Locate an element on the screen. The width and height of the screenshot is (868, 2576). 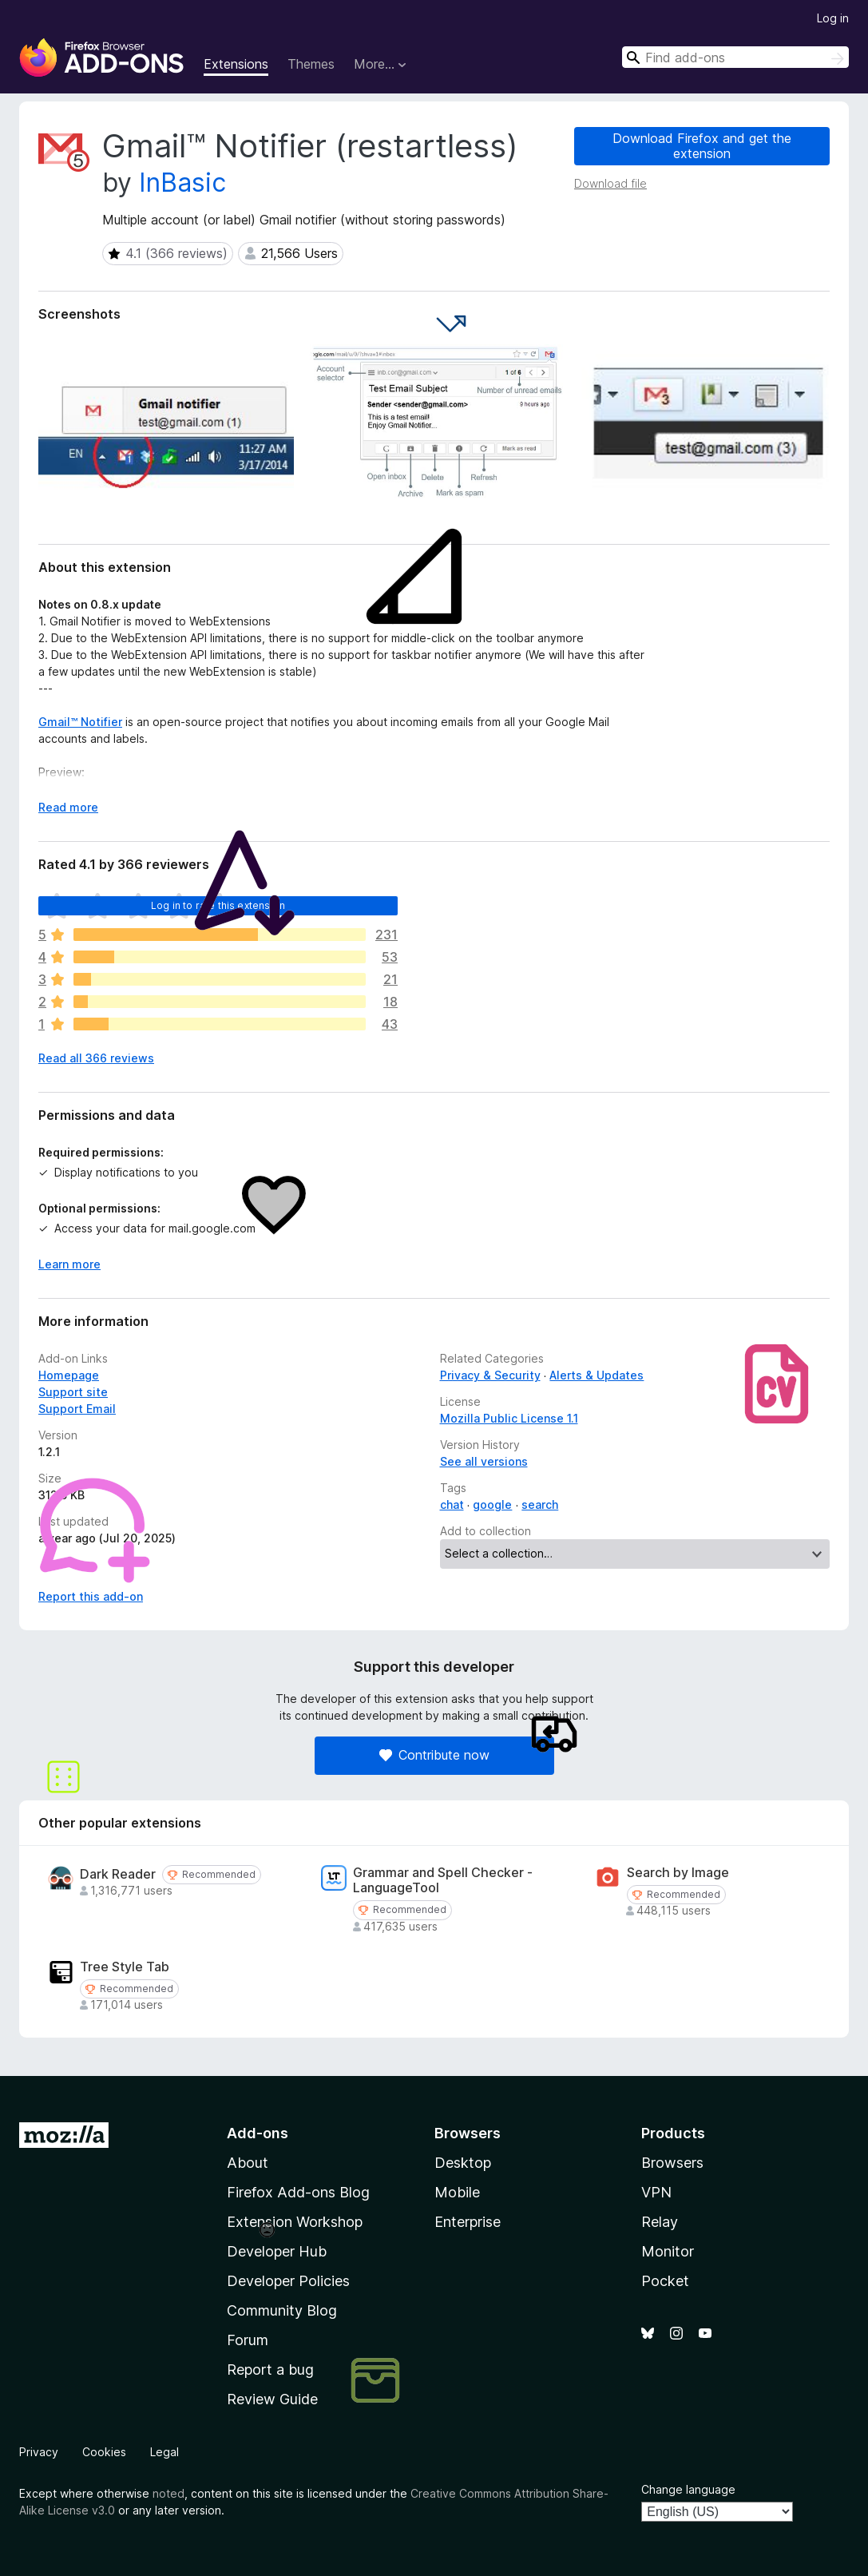
initiate a product return is located at coordinates (554, 1734).